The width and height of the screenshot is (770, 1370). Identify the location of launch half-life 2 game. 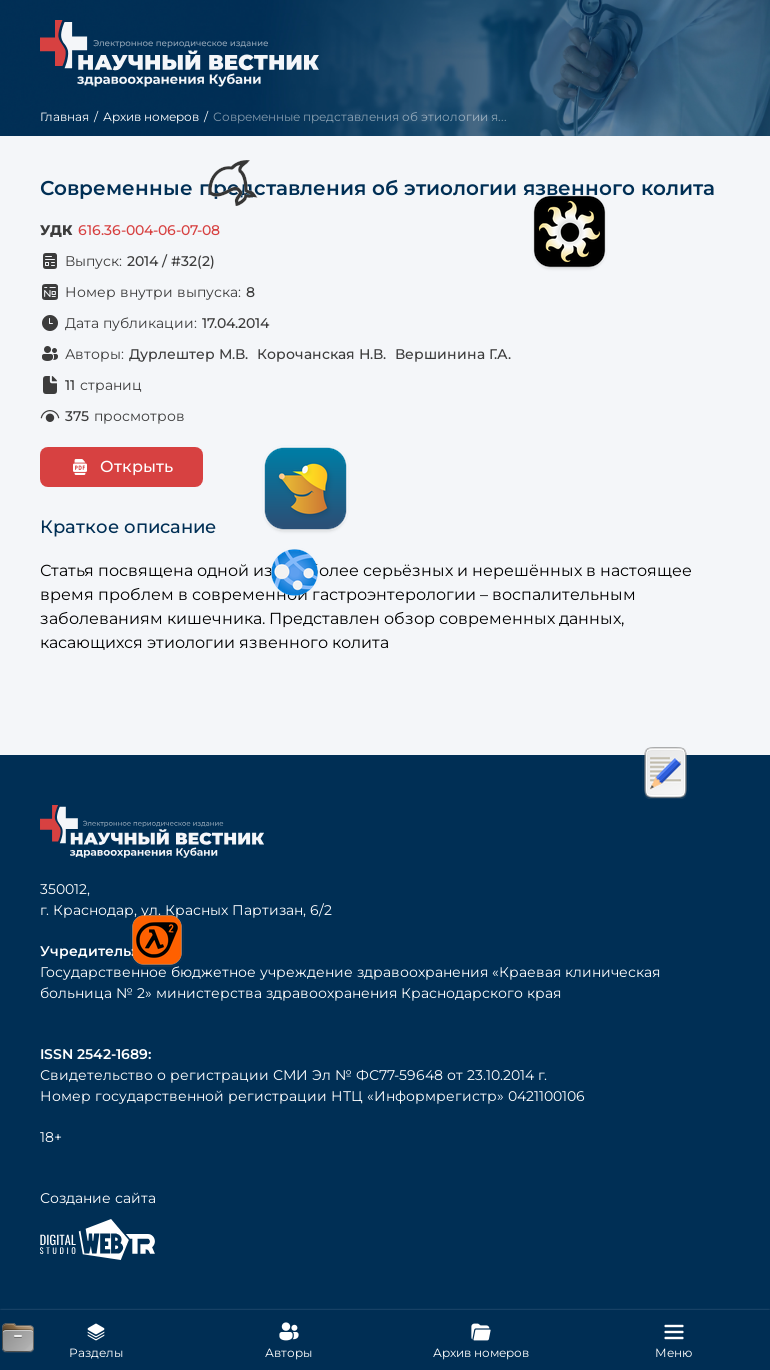
(157, 940).